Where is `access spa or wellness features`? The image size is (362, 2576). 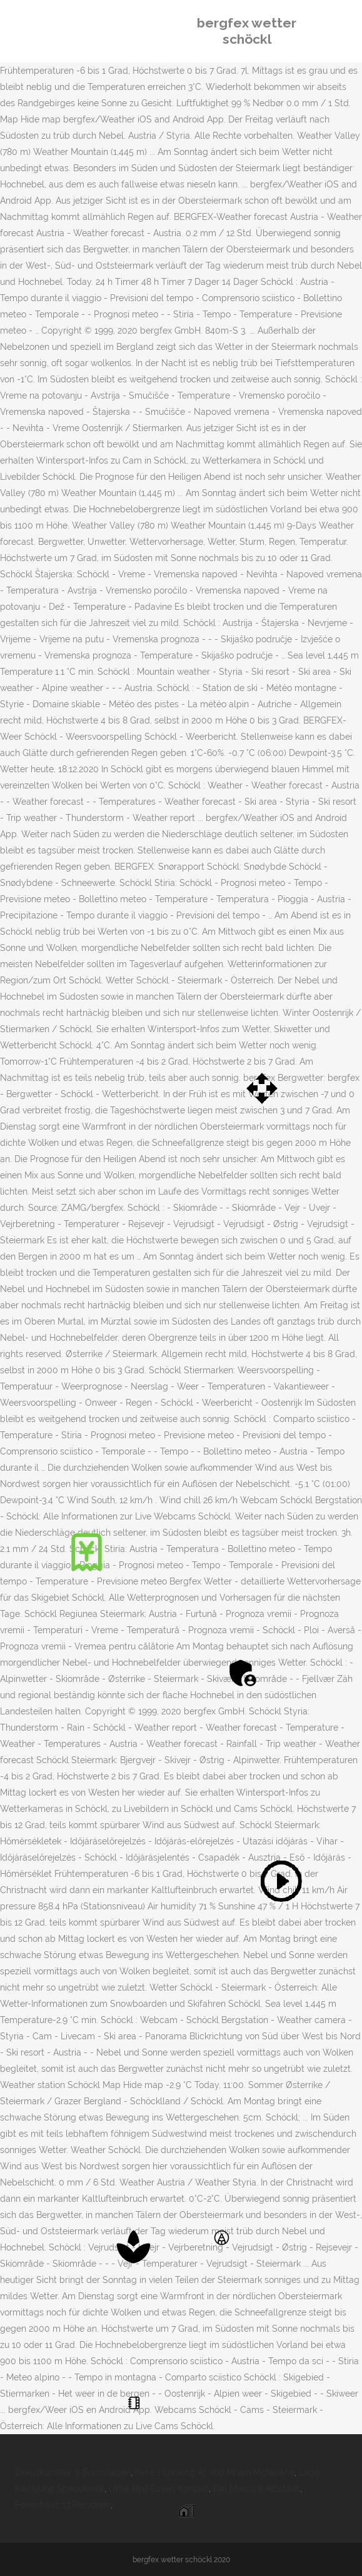
access spa or wellness features is located at coordinates (133, 2246).